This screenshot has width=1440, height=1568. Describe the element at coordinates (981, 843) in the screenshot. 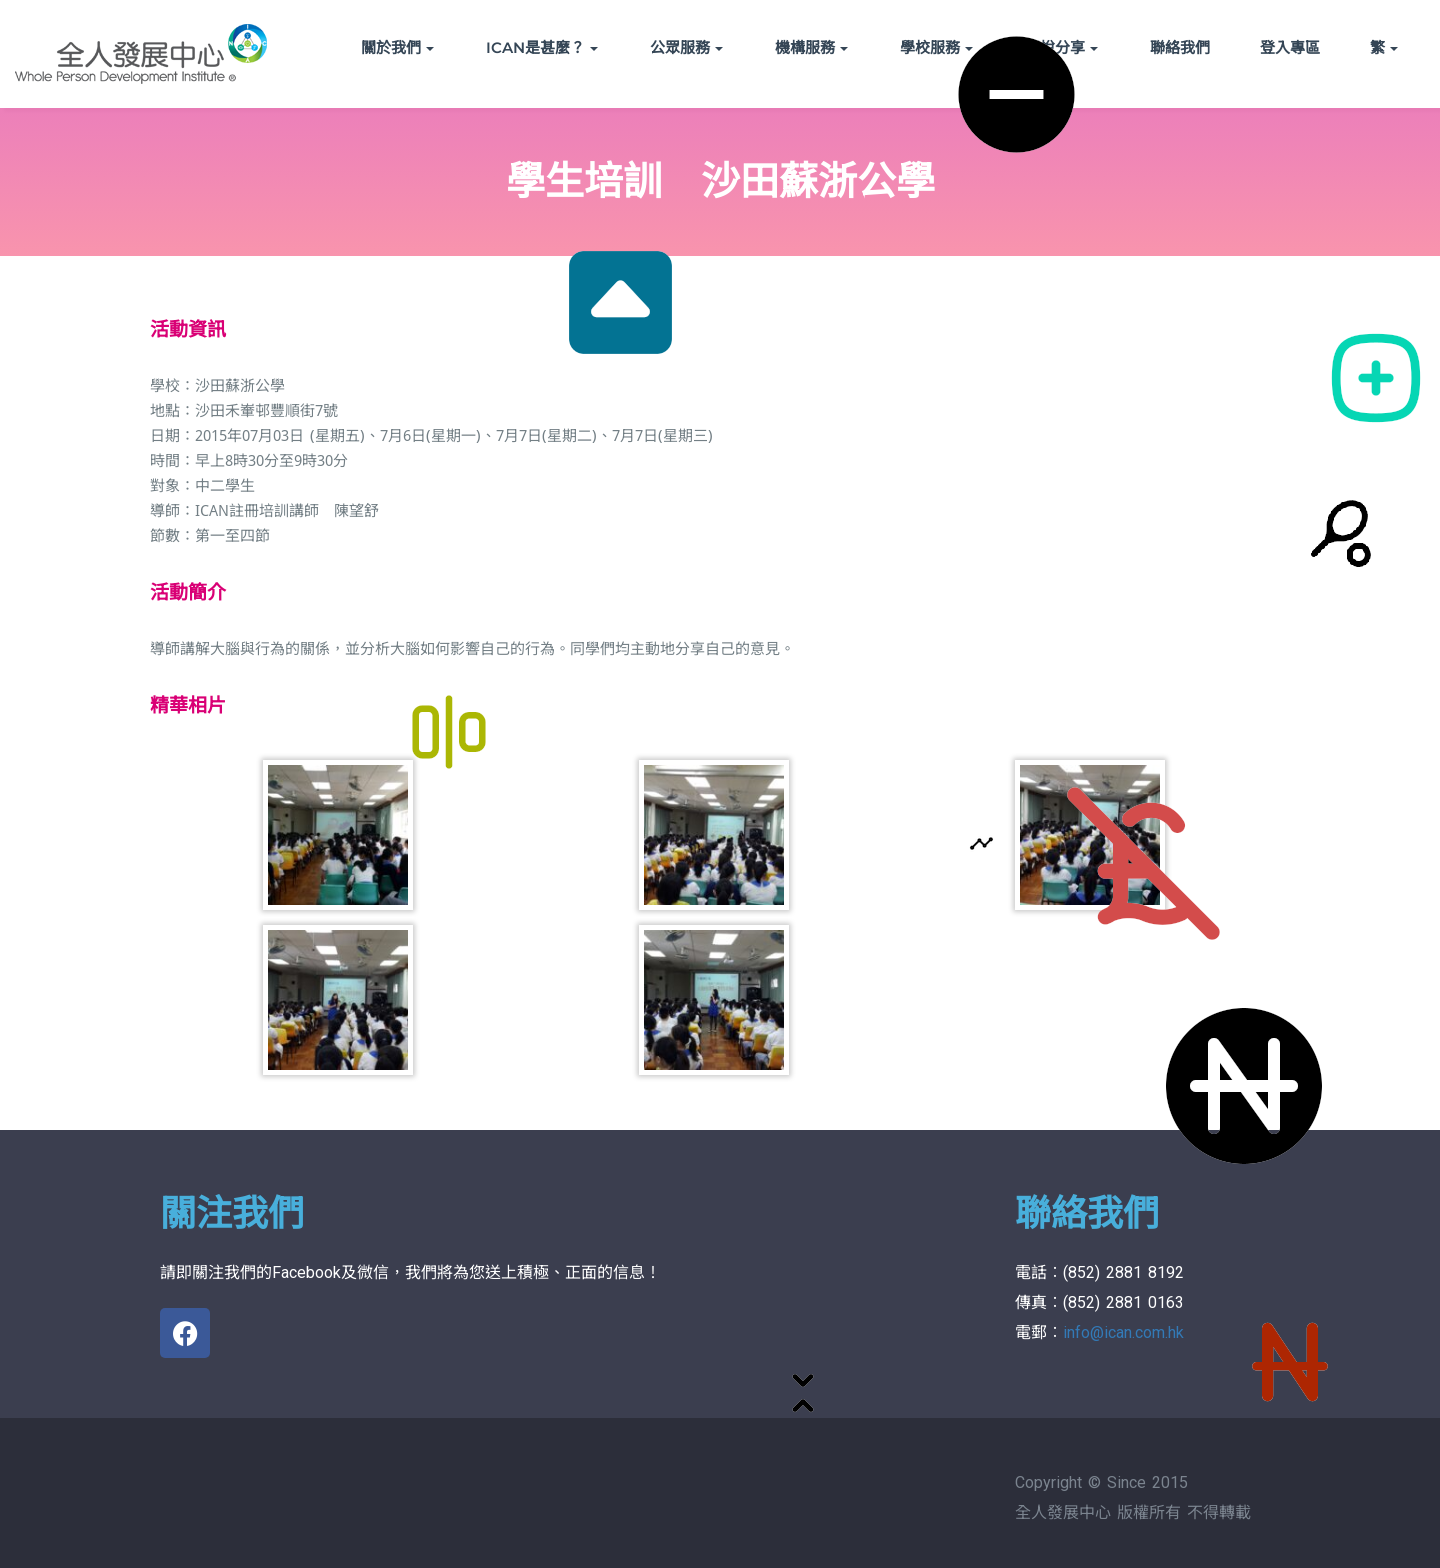

I see `view activity timeline or history` at that location.